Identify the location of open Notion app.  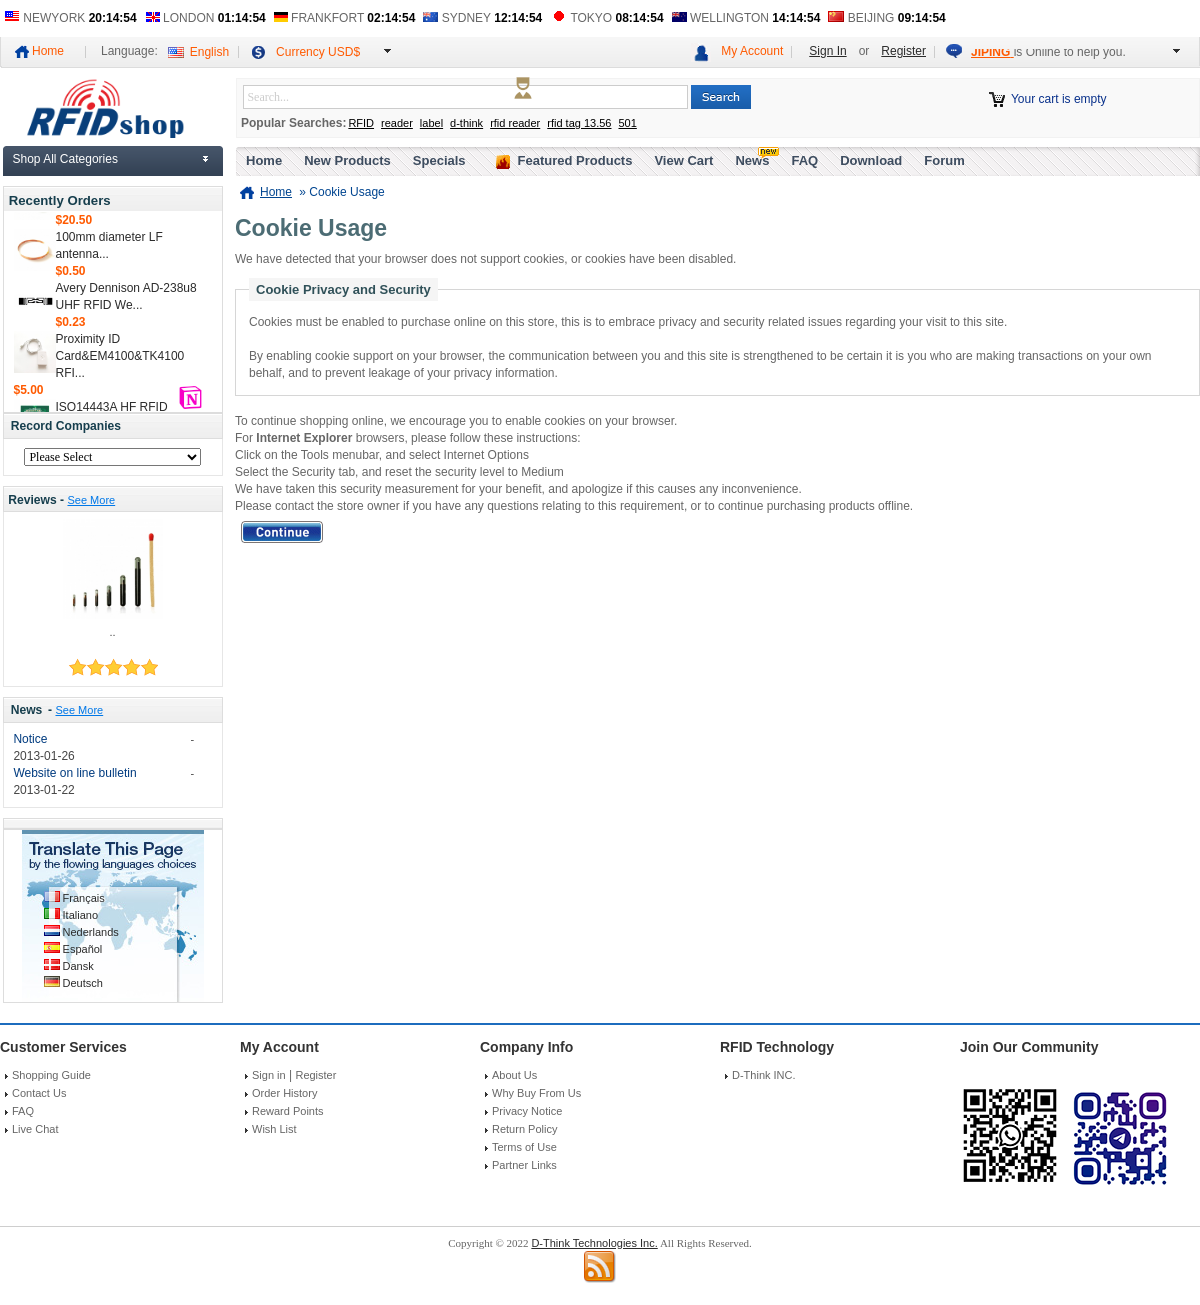
(190, 397).